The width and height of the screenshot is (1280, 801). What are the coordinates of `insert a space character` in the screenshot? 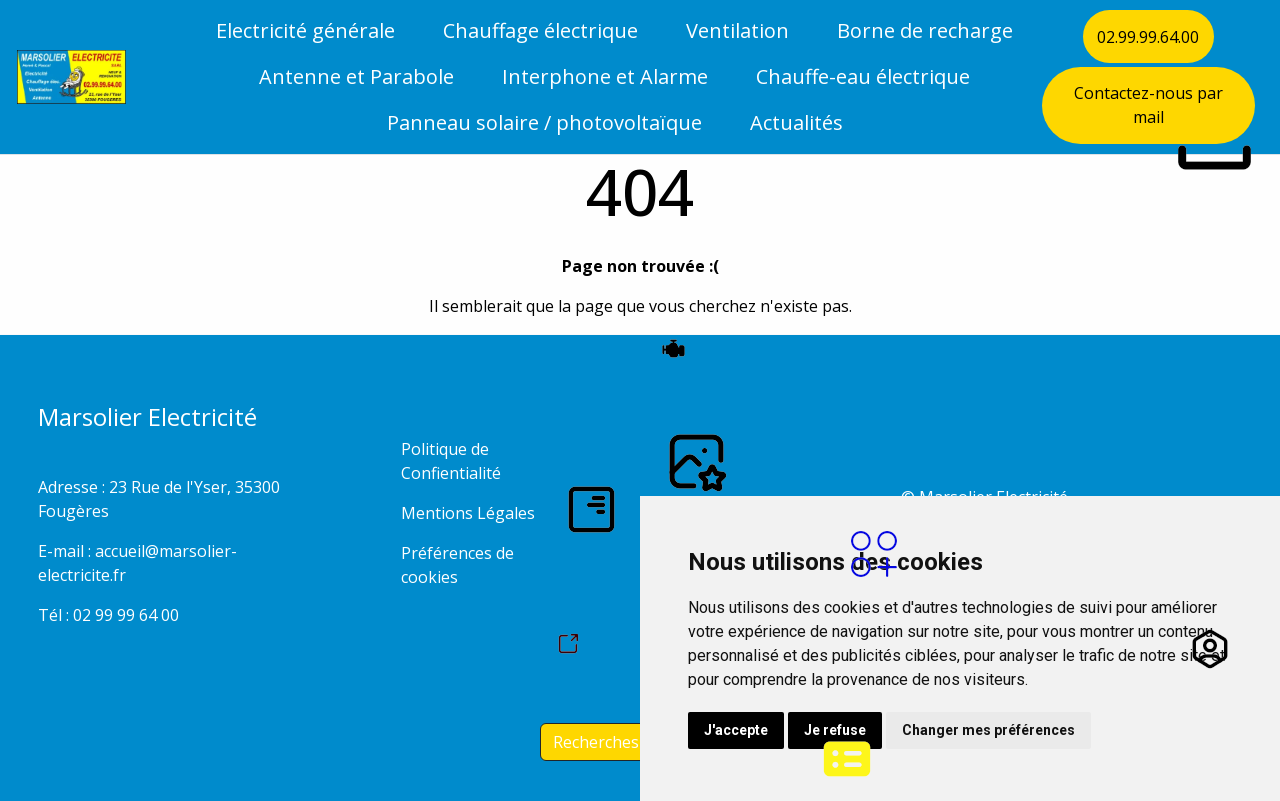 It's located at (1214, 157).